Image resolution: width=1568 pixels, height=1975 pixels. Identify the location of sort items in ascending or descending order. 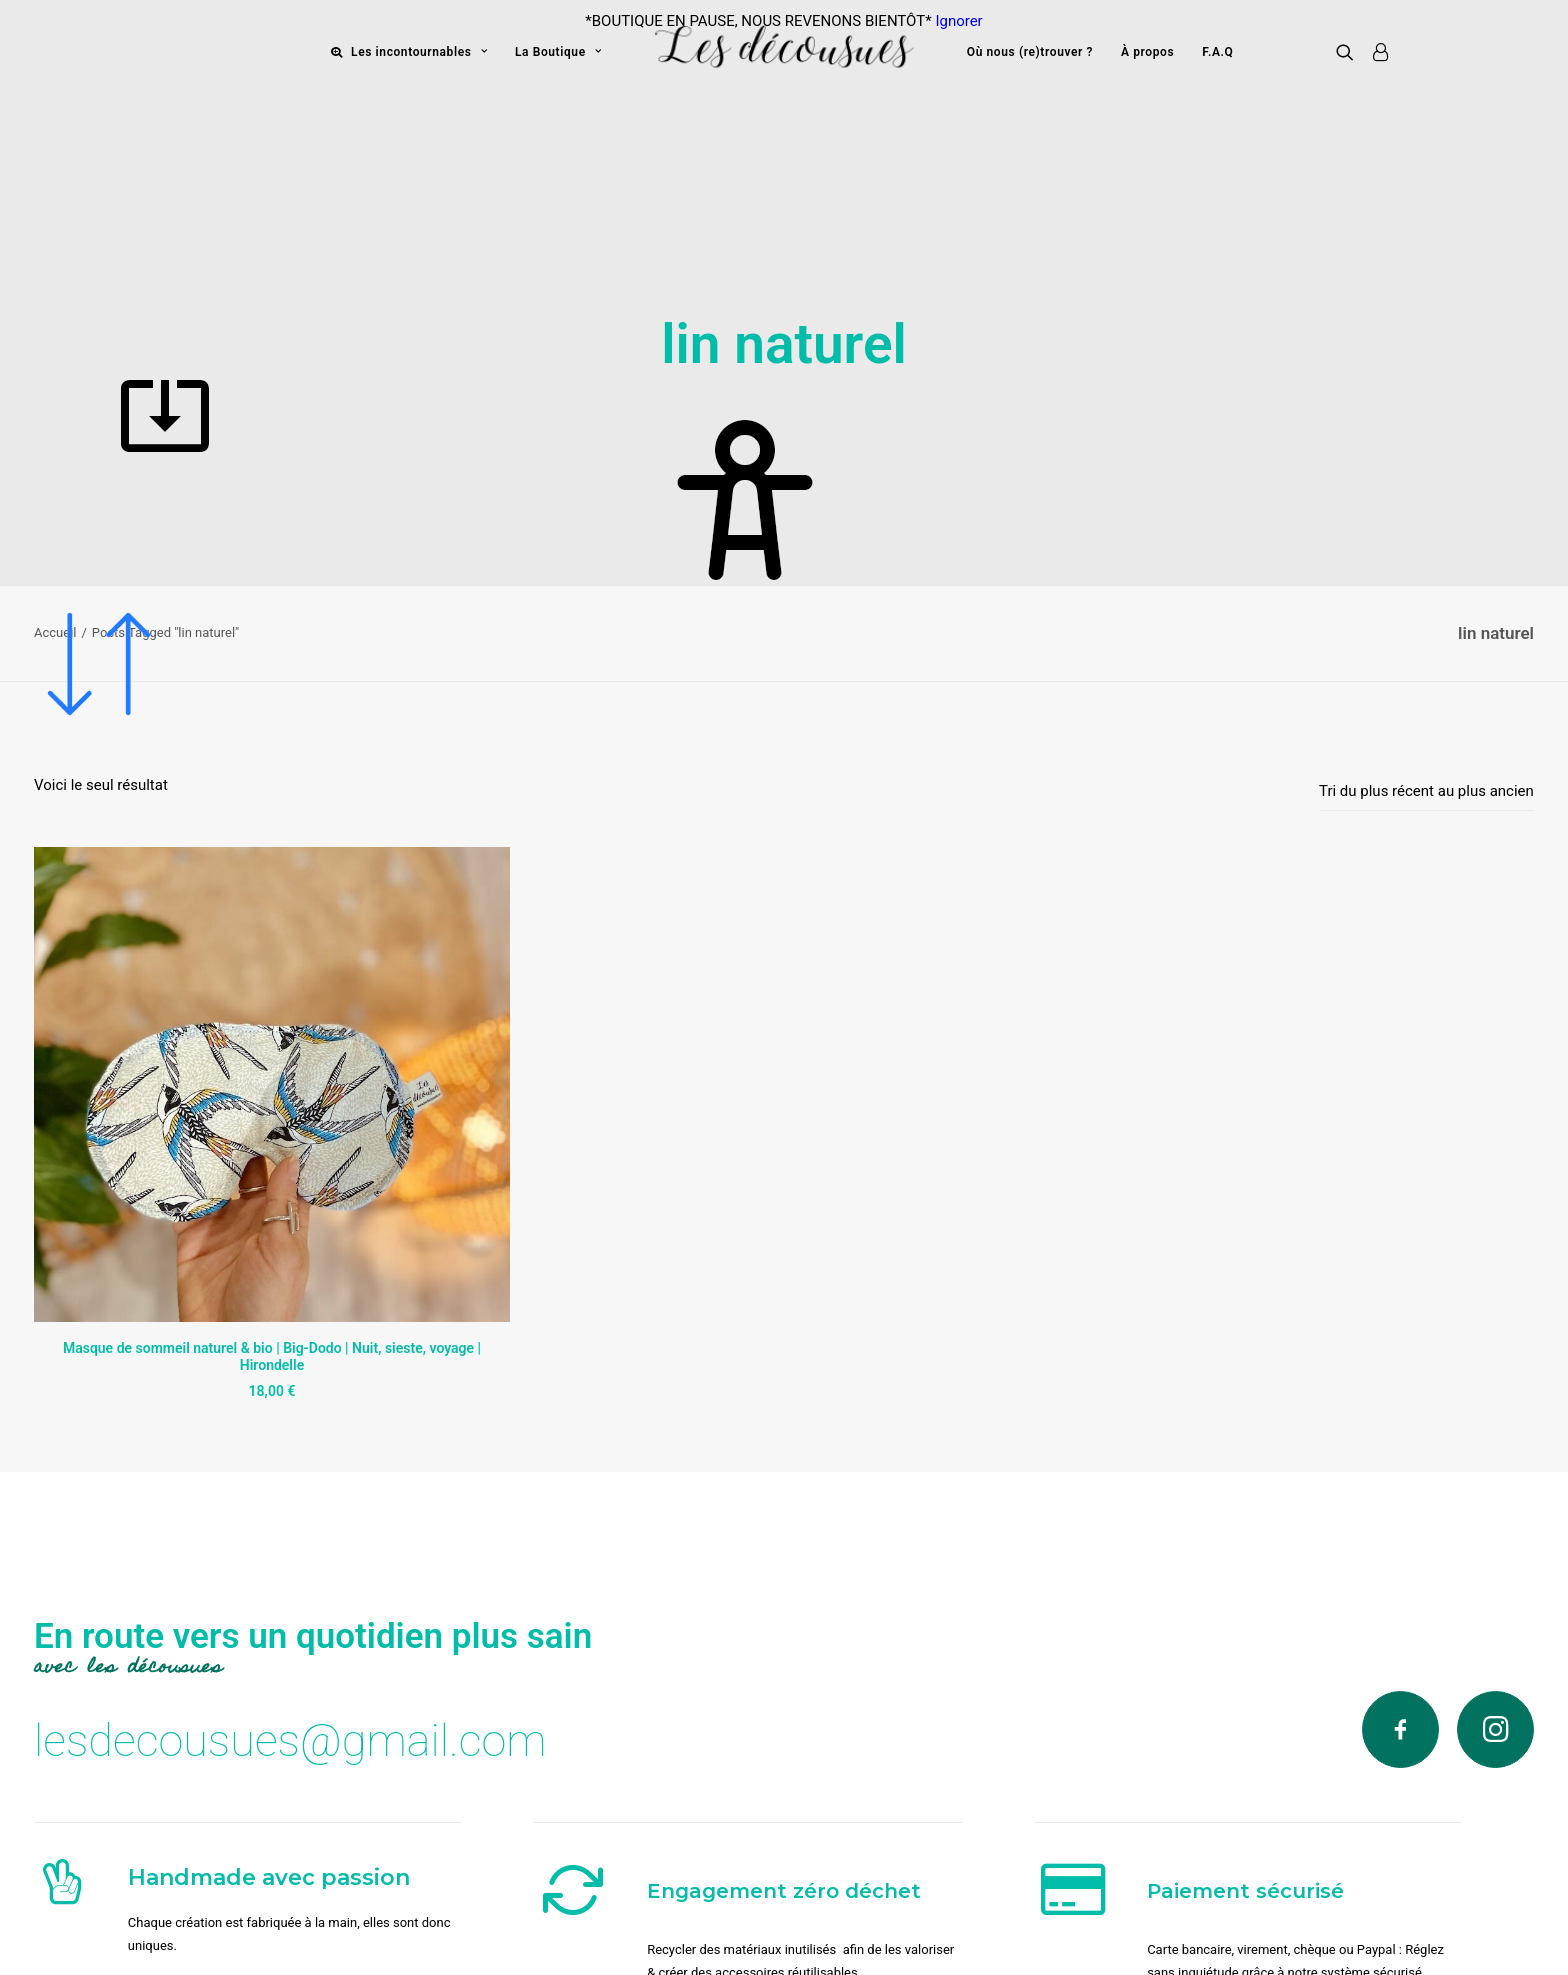
(99, 664).